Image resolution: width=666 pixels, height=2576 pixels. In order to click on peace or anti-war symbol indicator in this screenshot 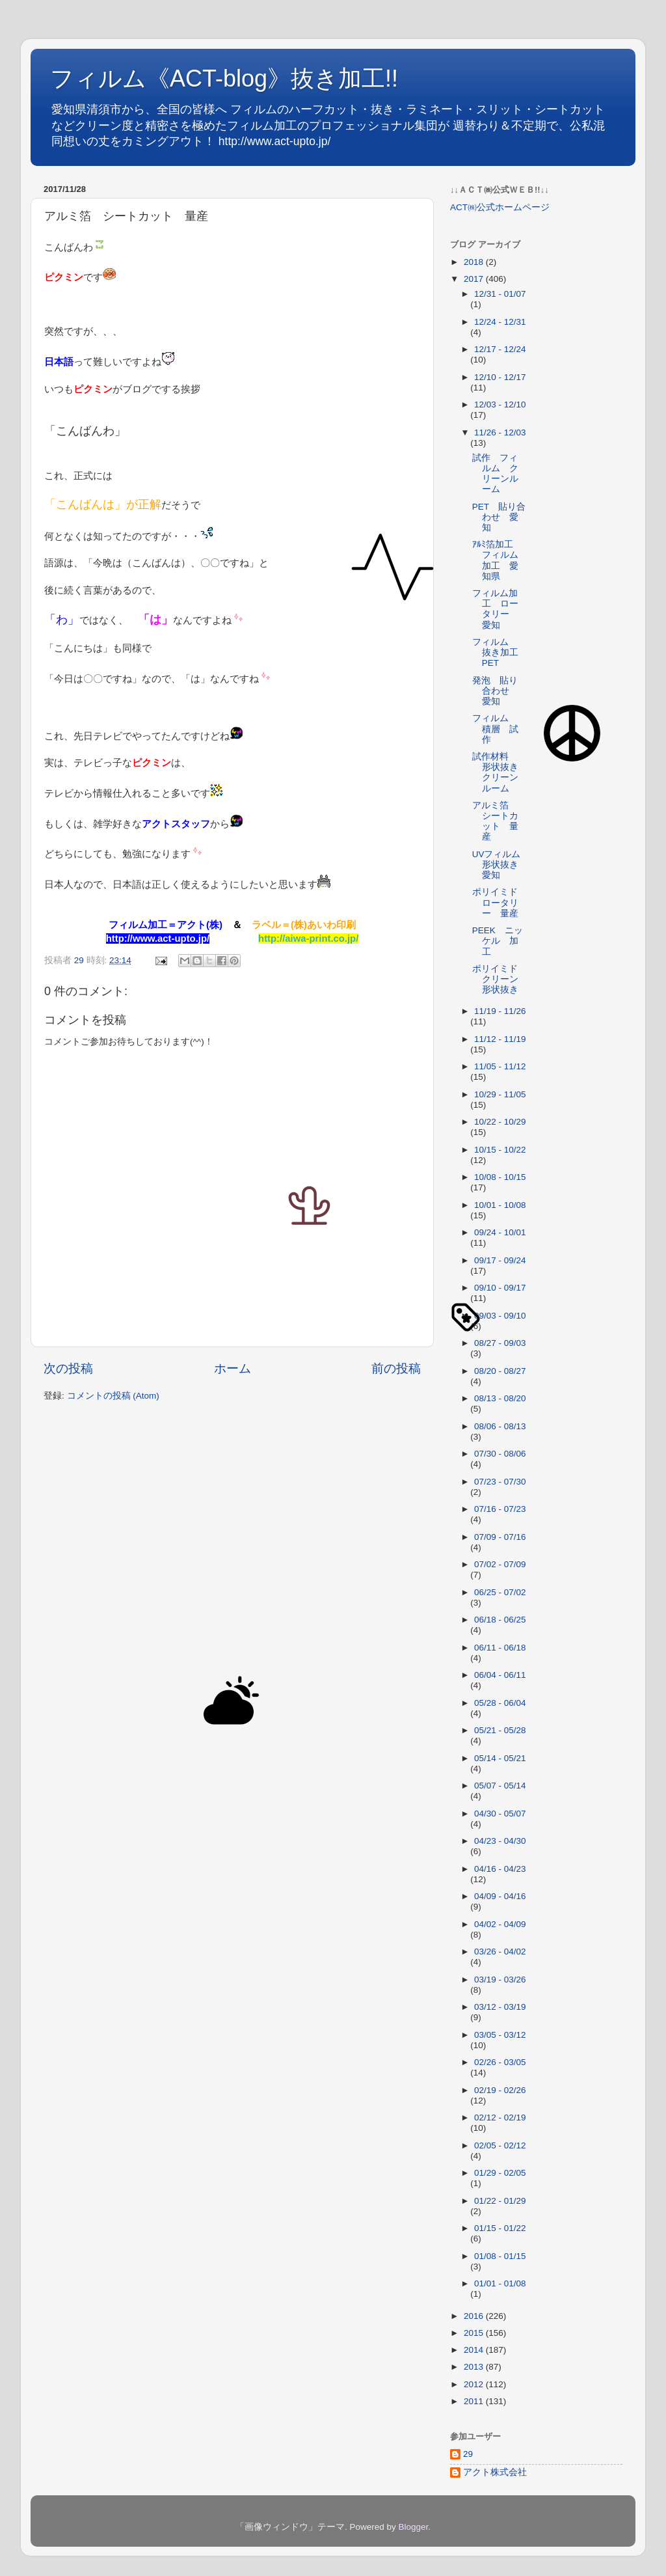, I will do `click(572, 733)`.